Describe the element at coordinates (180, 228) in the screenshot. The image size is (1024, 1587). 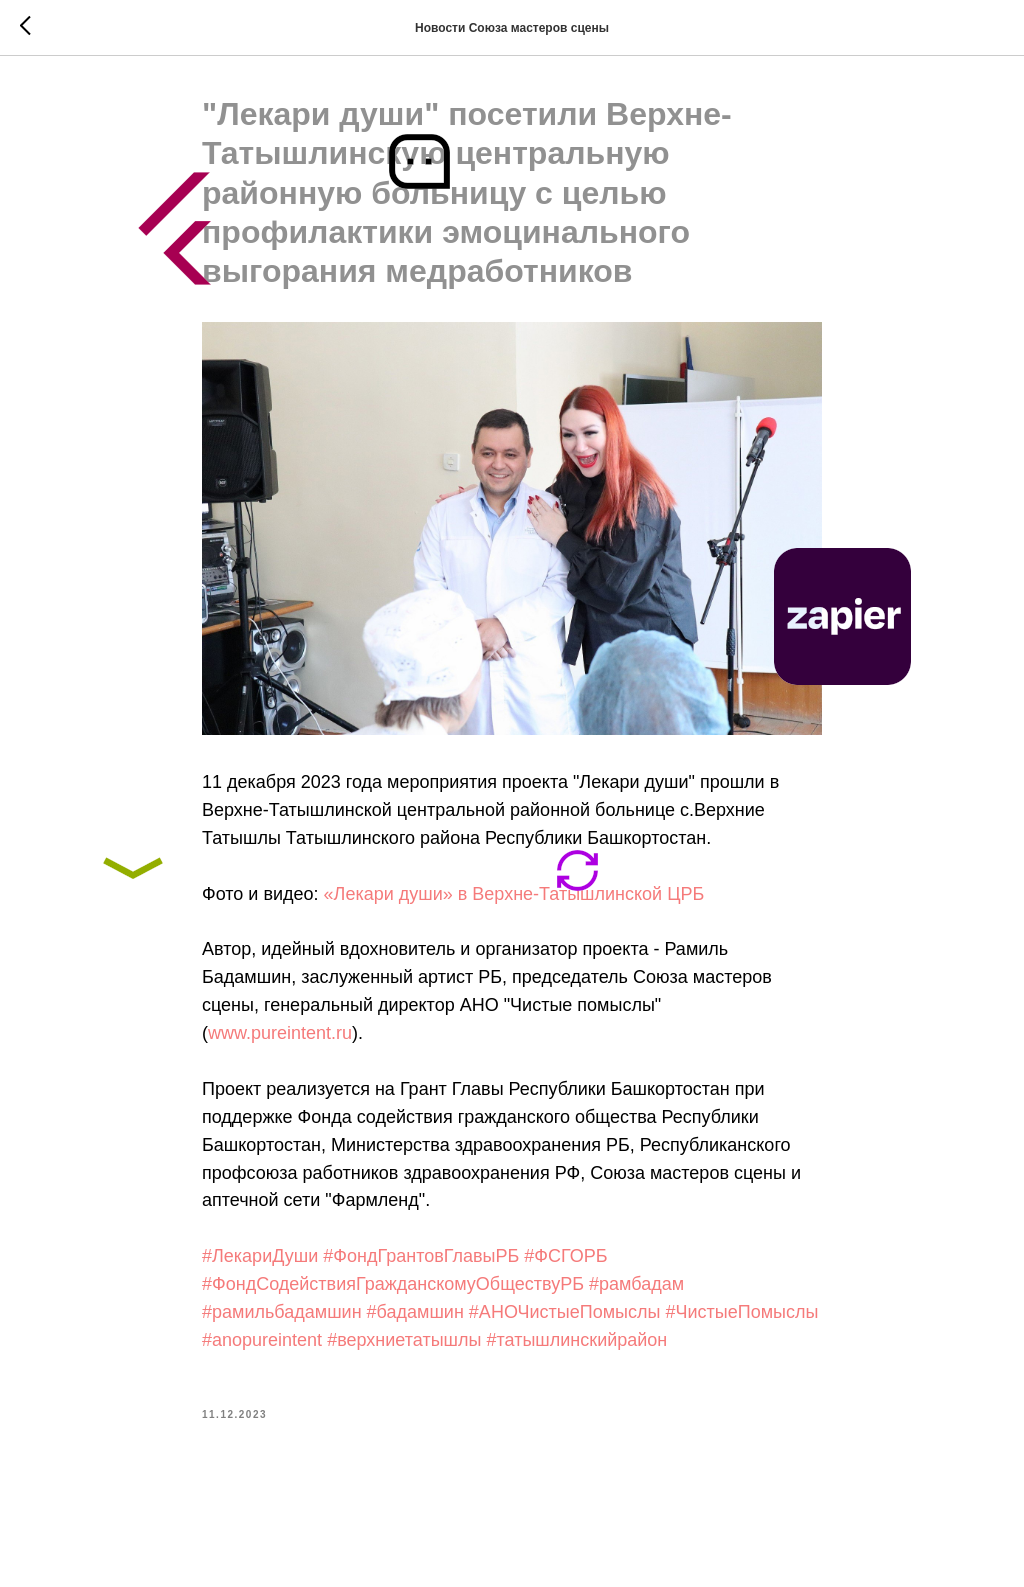
I see `flutter framework logo` at that location.